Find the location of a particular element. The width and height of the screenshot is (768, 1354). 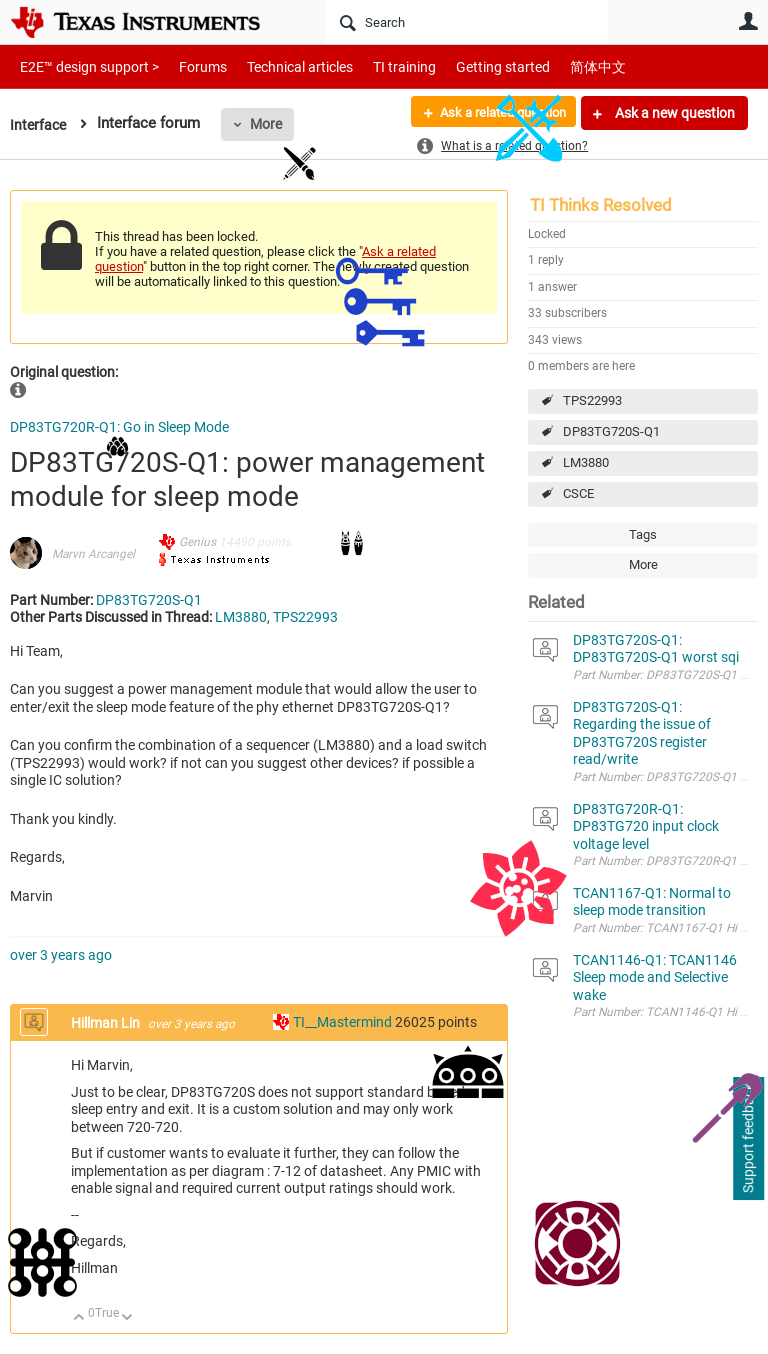

abstract game achievement or badge icon is located at coordinates (577, 1243).